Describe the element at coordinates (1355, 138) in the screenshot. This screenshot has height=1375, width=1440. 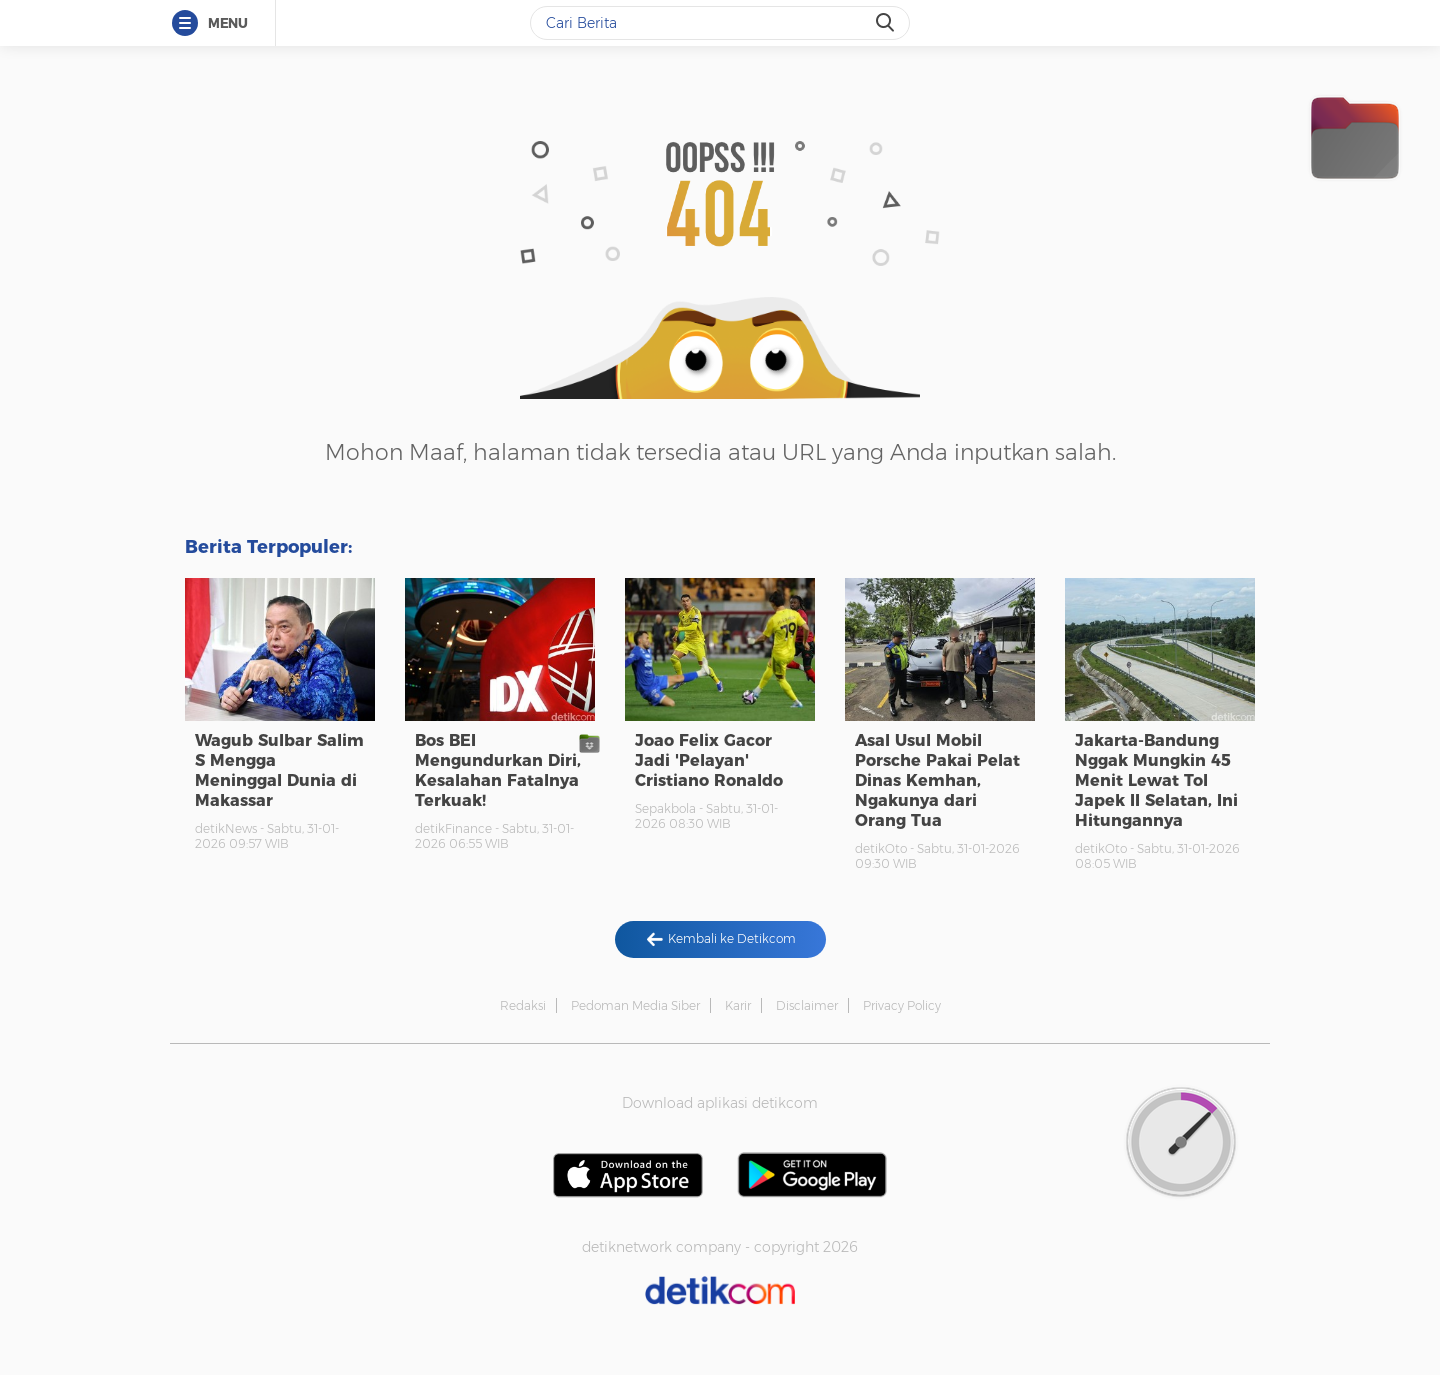
I see `drop files here to move them into this folder` at that location.